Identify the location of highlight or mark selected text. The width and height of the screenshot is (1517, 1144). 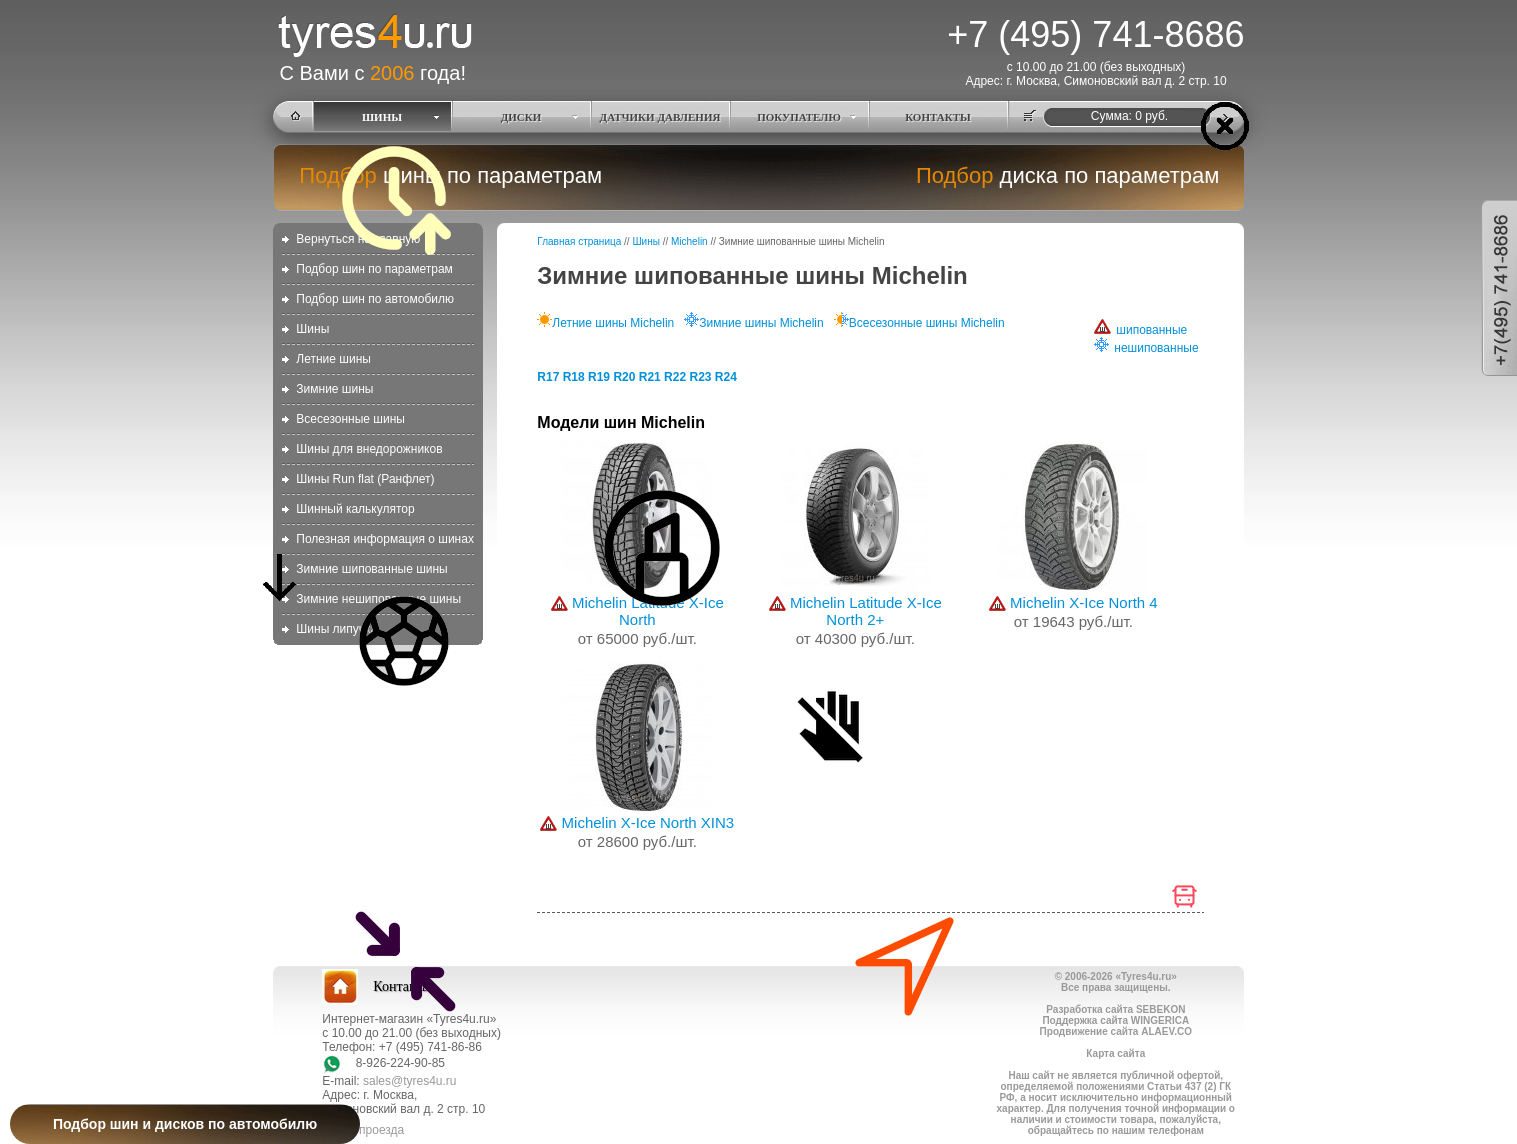
(662, 548).